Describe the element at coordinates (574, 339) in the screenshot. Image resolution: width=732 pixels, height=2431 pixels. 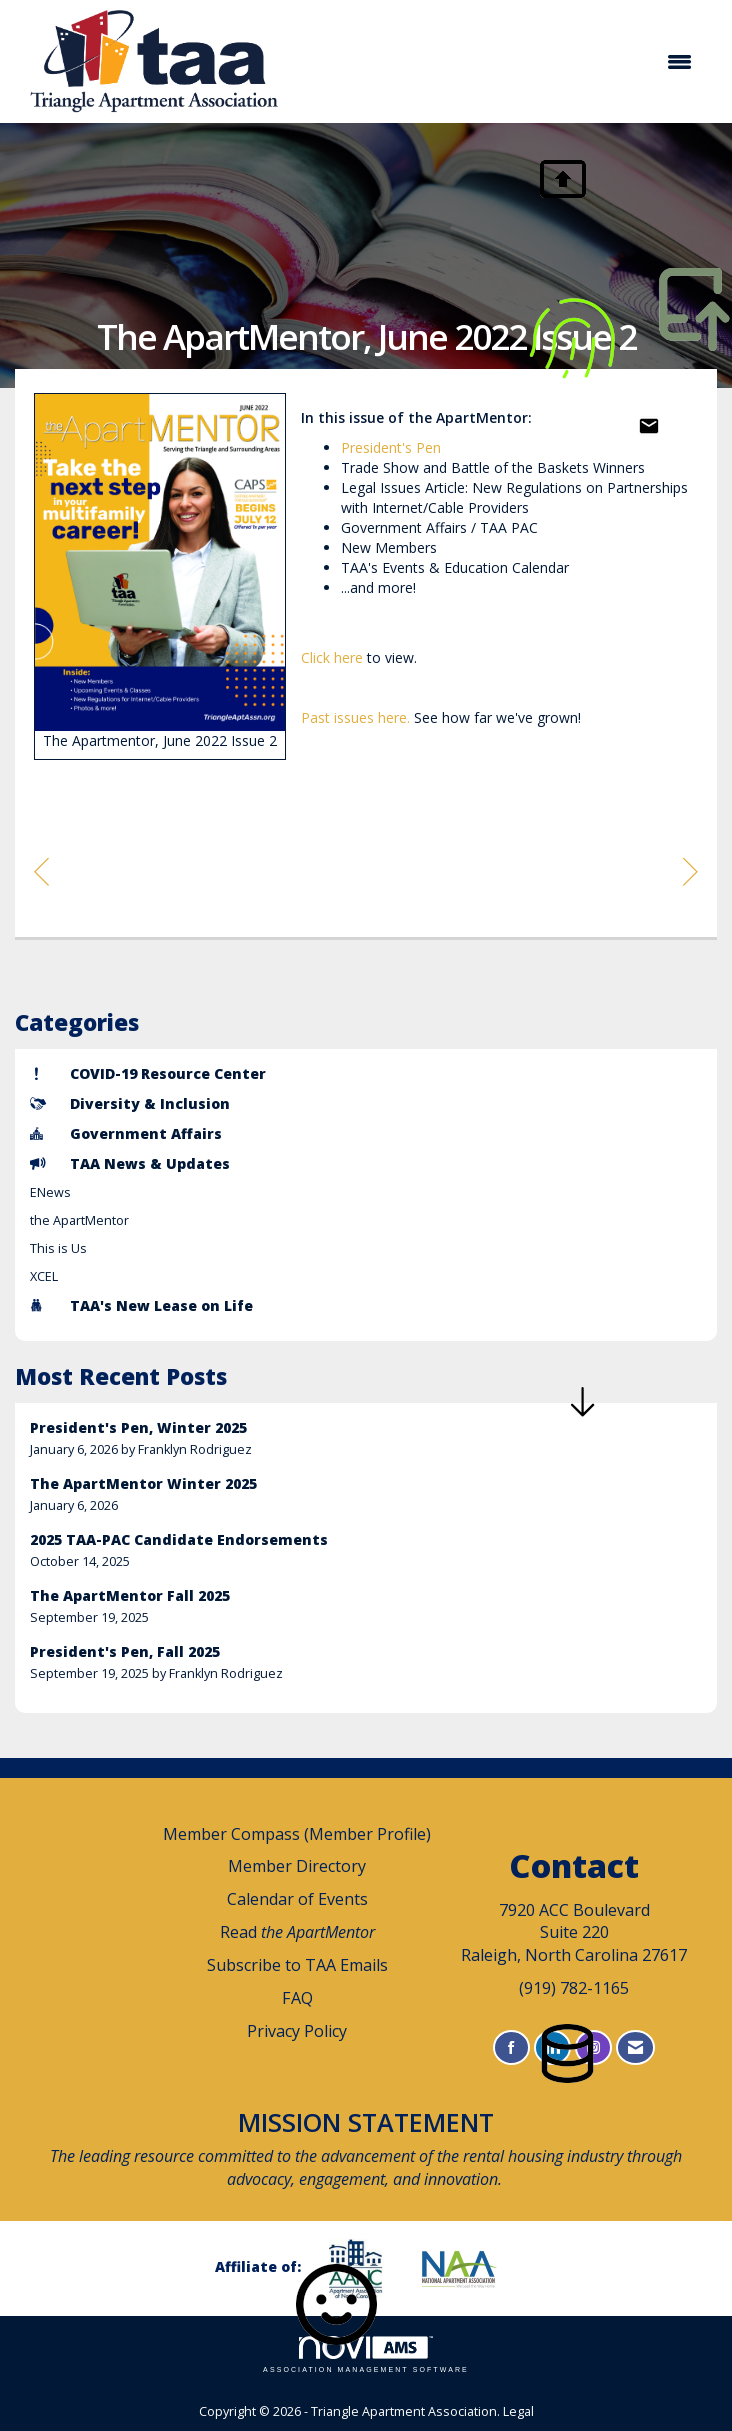
I see `authenticate with fingerprint` at that location.